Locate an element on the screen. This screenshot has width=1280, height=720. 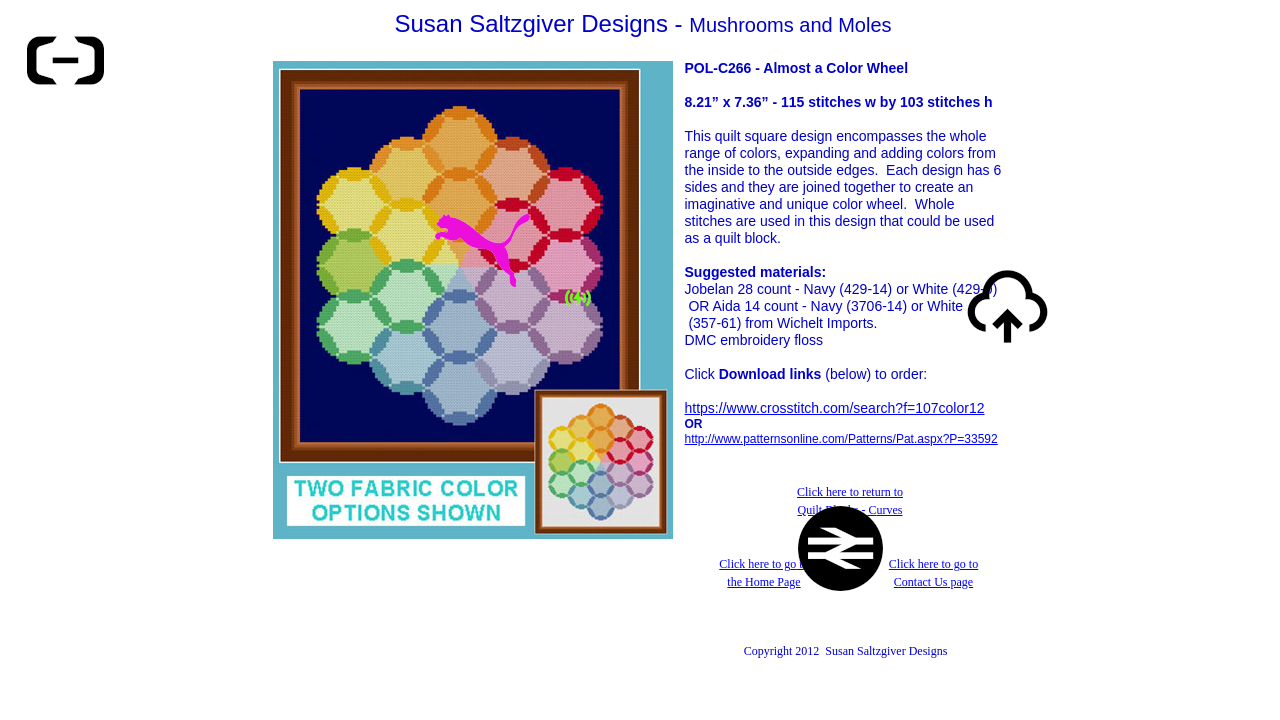
visit the Puma website or app is located at coordinates (482, 250).